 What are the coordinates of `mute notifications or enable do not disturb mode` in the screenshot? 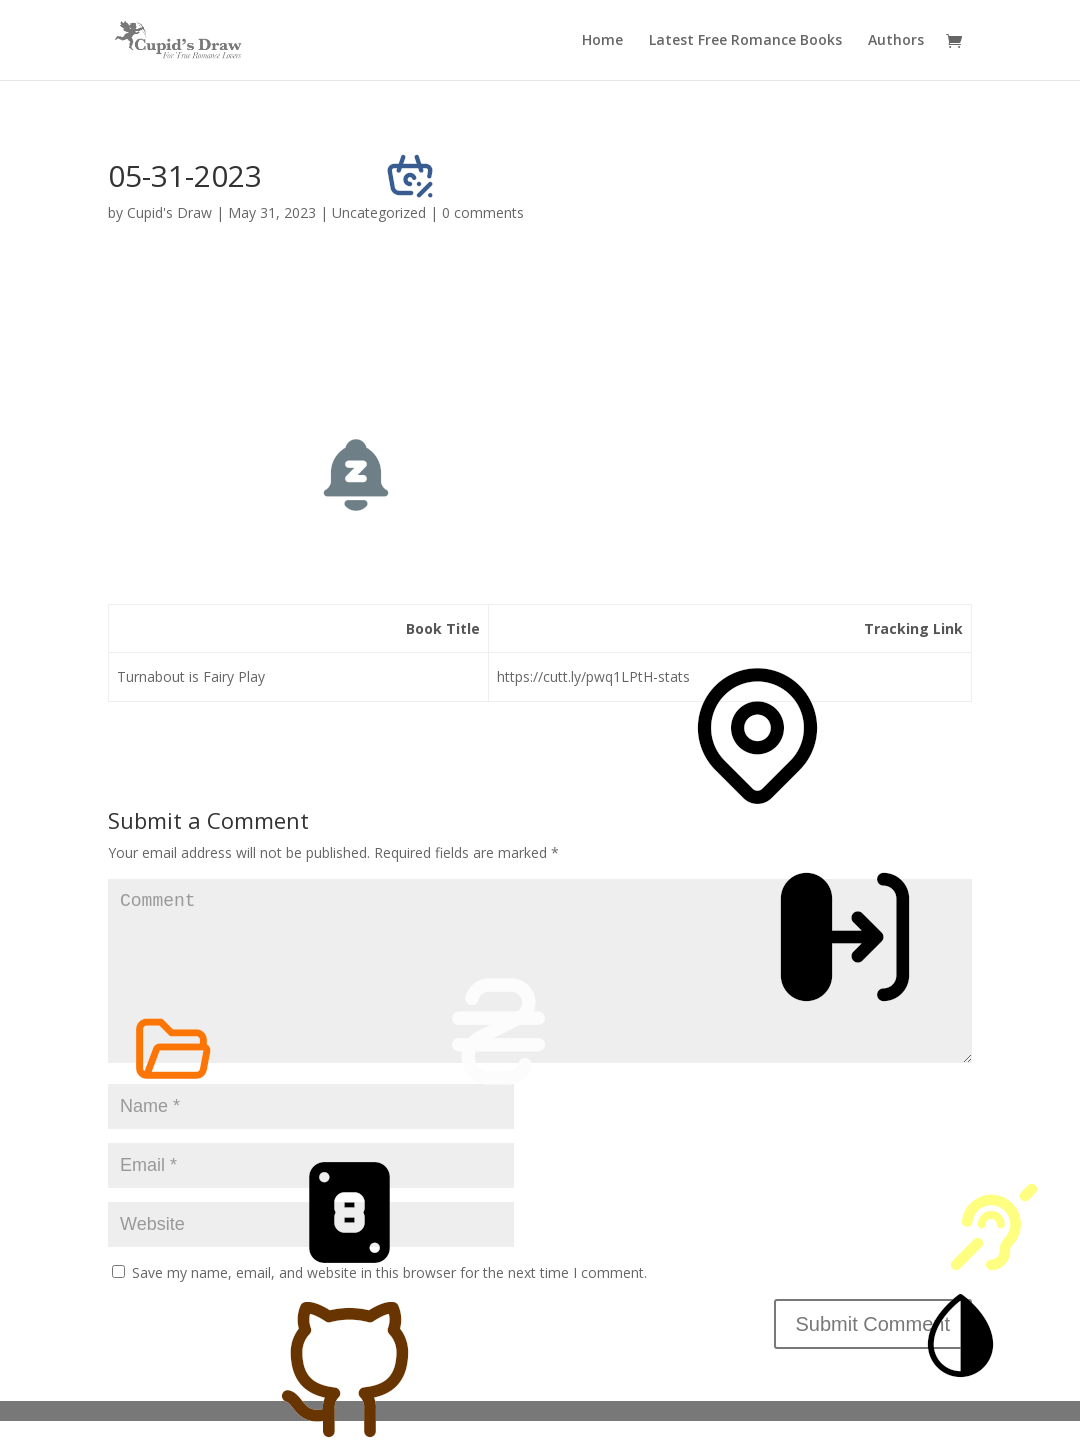 It's located at (356, 475).